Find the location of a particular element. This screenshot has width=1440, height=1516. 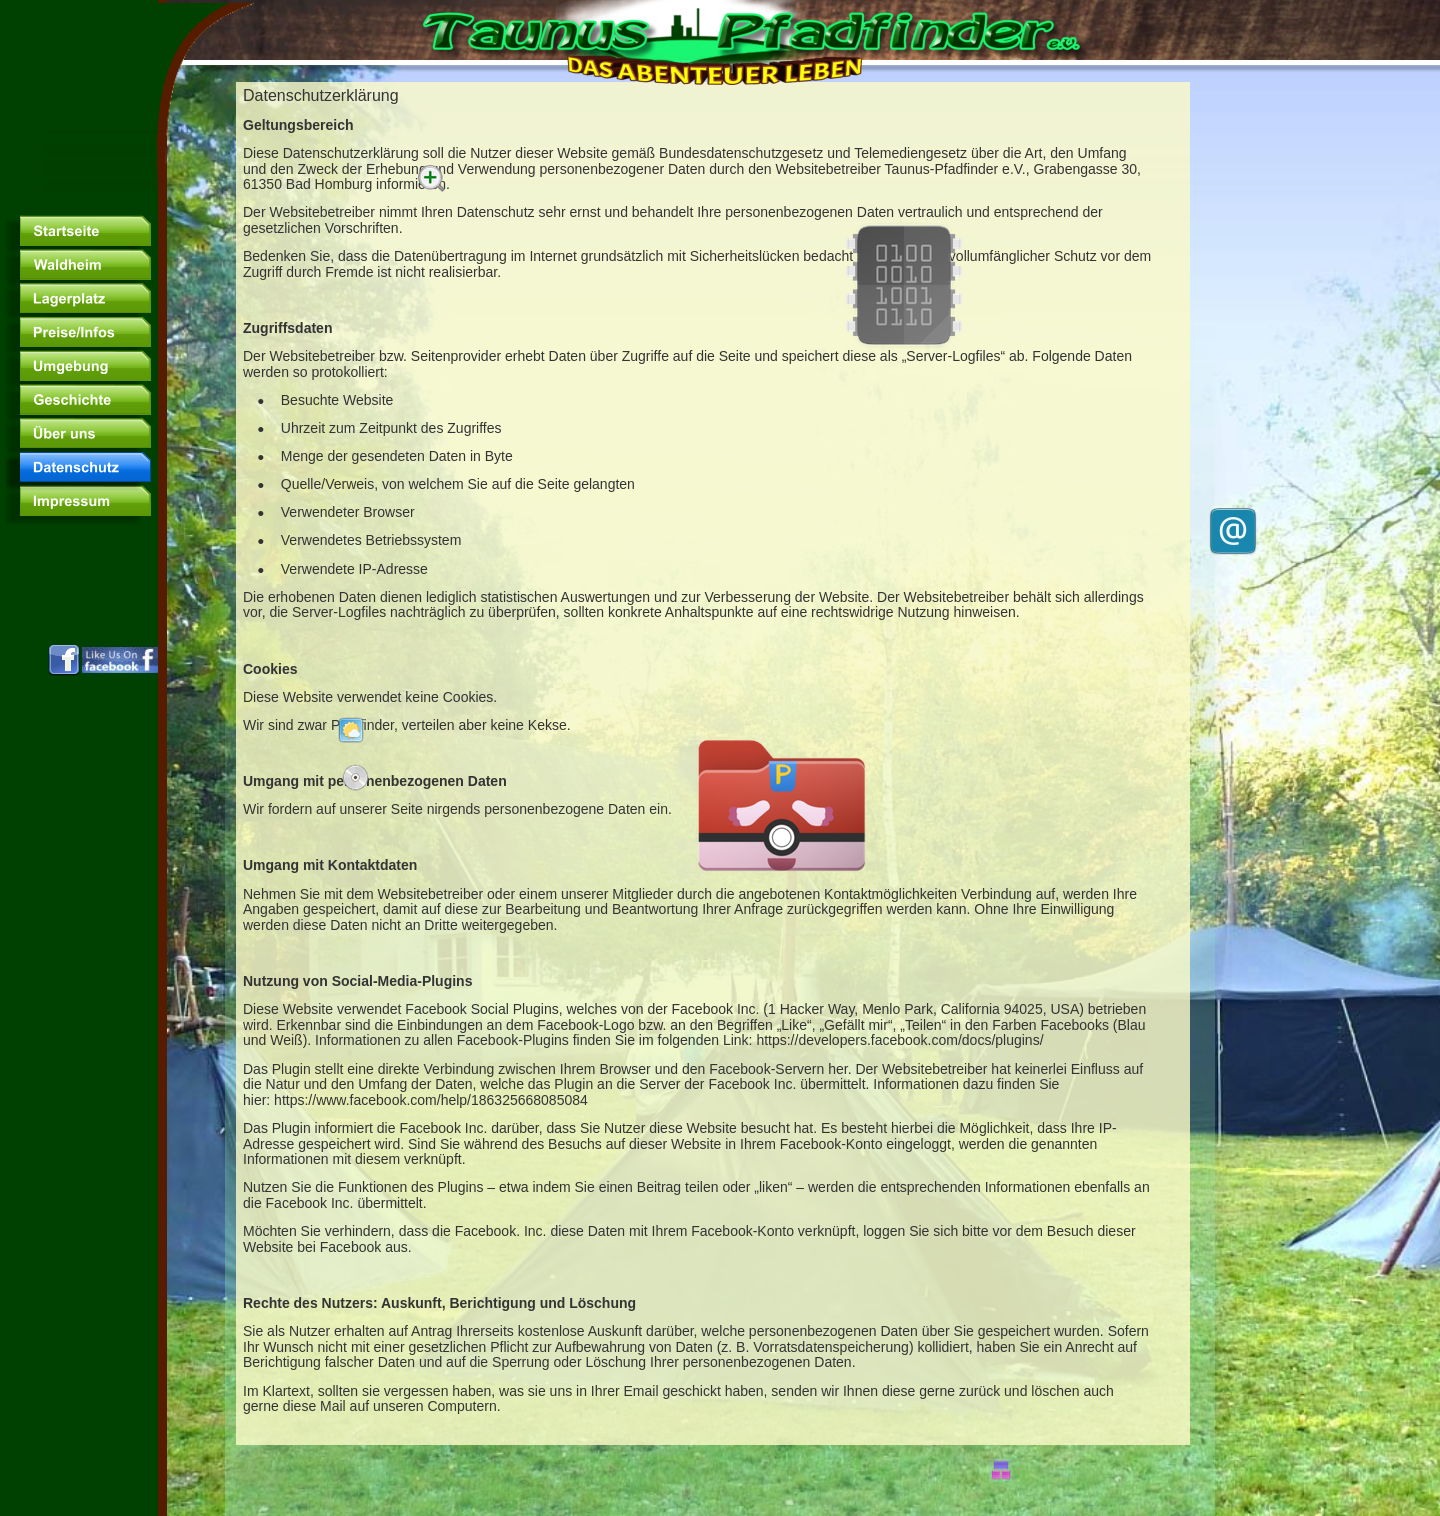

manage connected online accounts is located at coordinates (1233, 531).